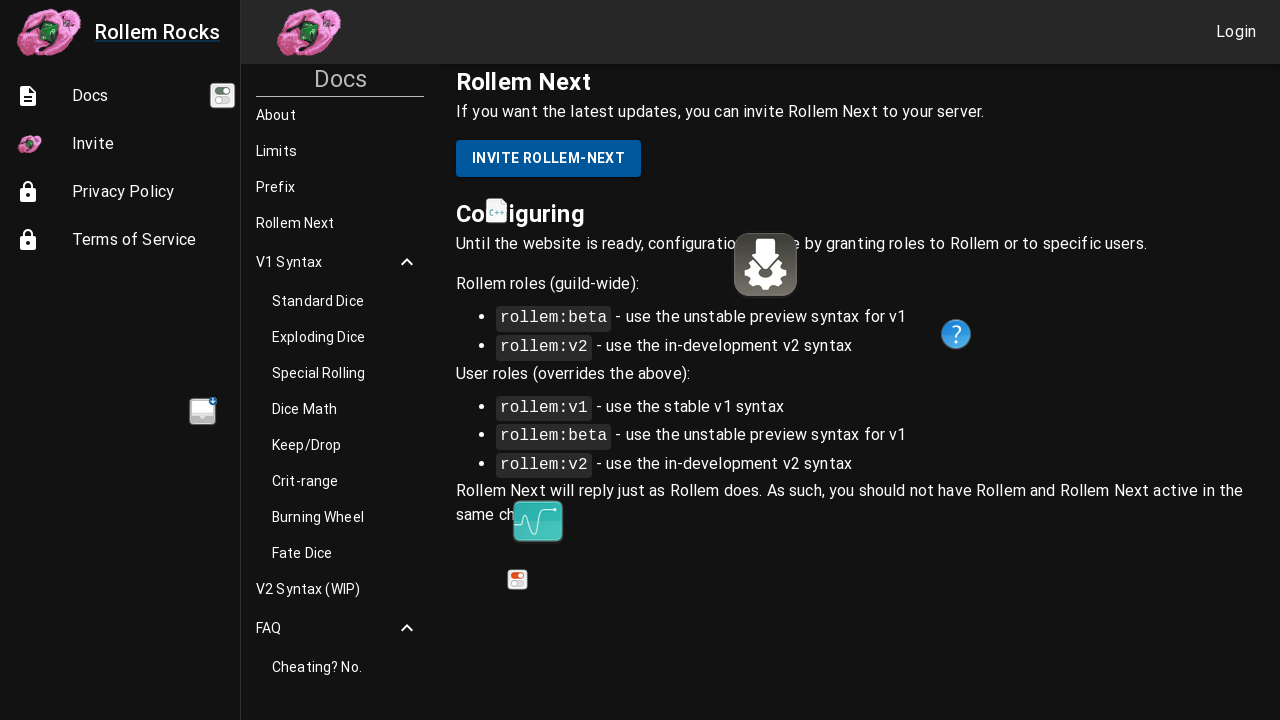 The image size is (1280, 720). I want to click on open system settings or preferences, so click(517, 579).